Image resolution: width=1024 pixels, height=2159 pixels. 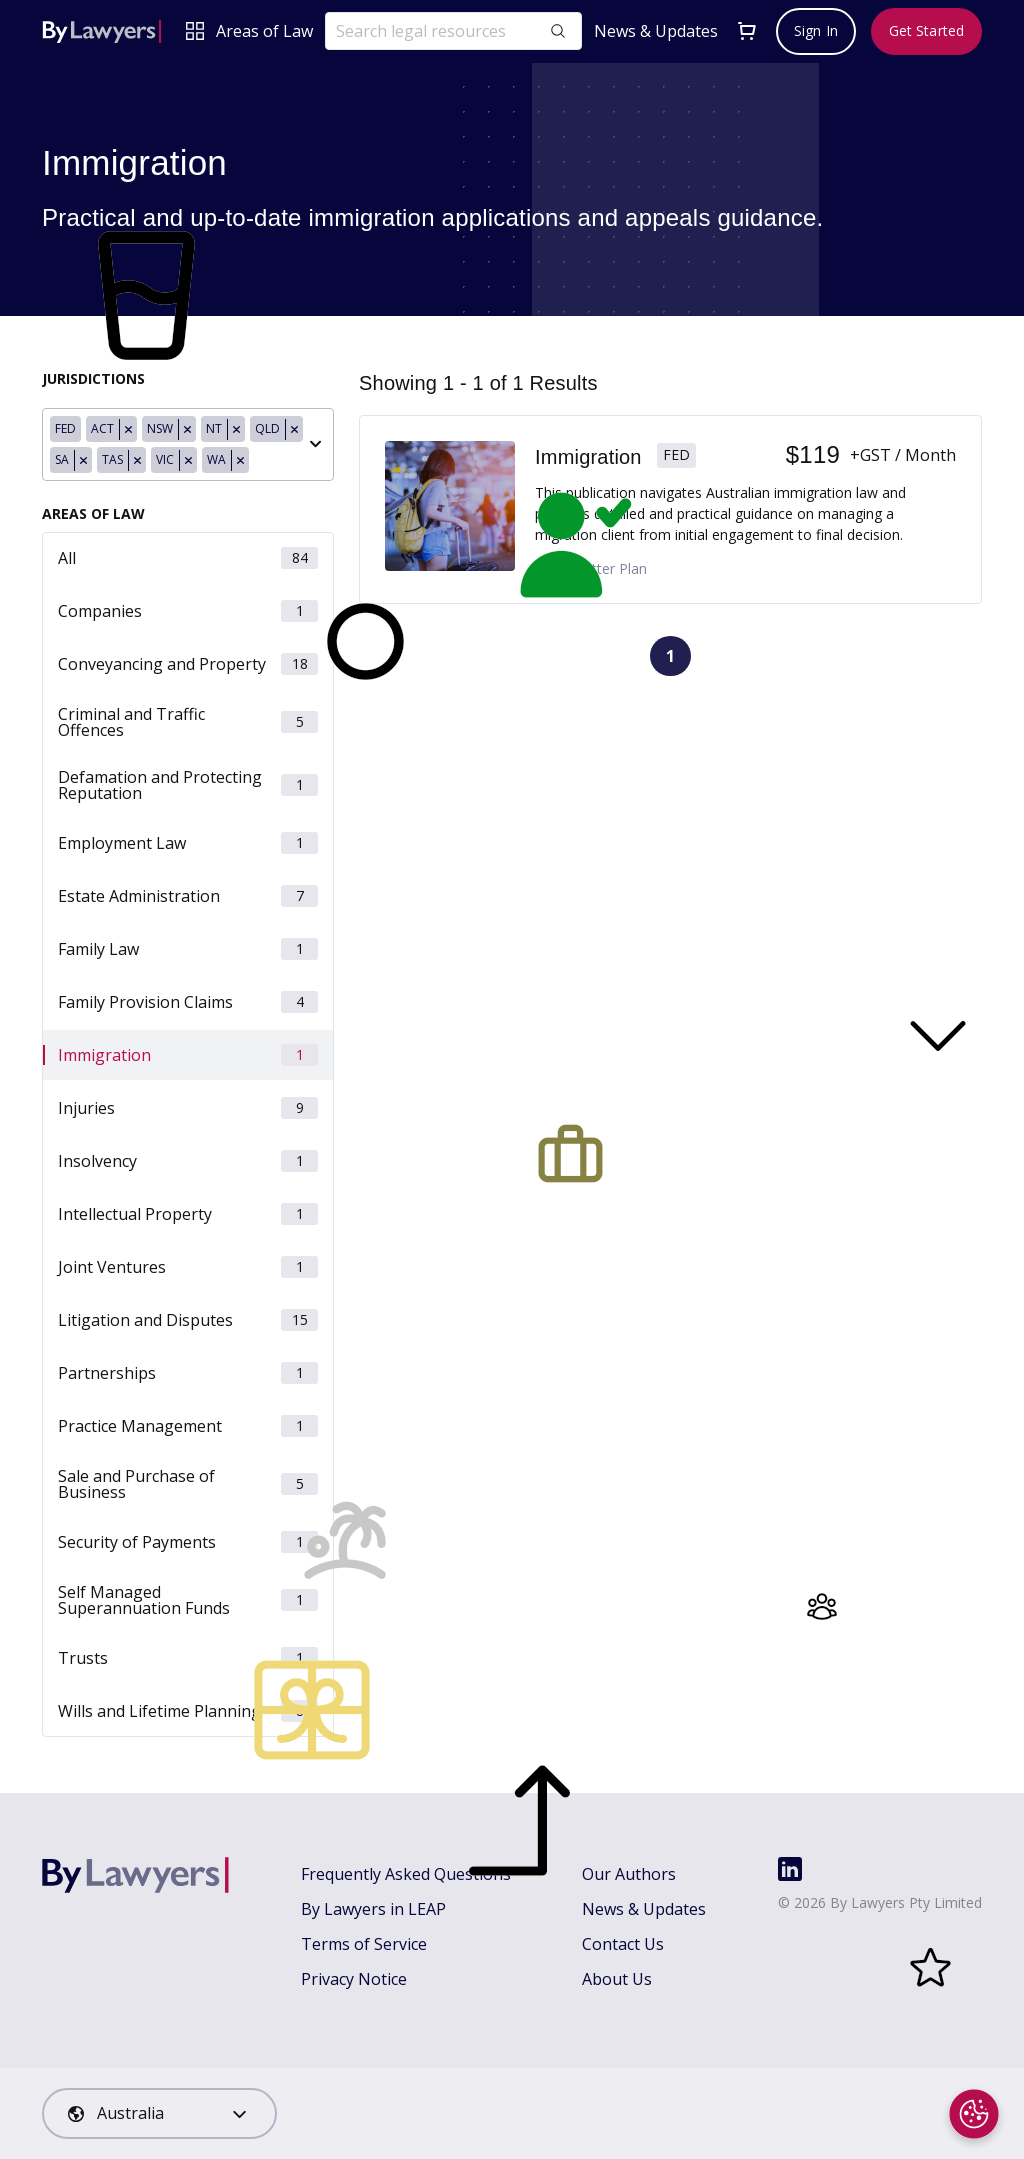 I want to click on access work or business-related content, so click(x=570, y=1153).